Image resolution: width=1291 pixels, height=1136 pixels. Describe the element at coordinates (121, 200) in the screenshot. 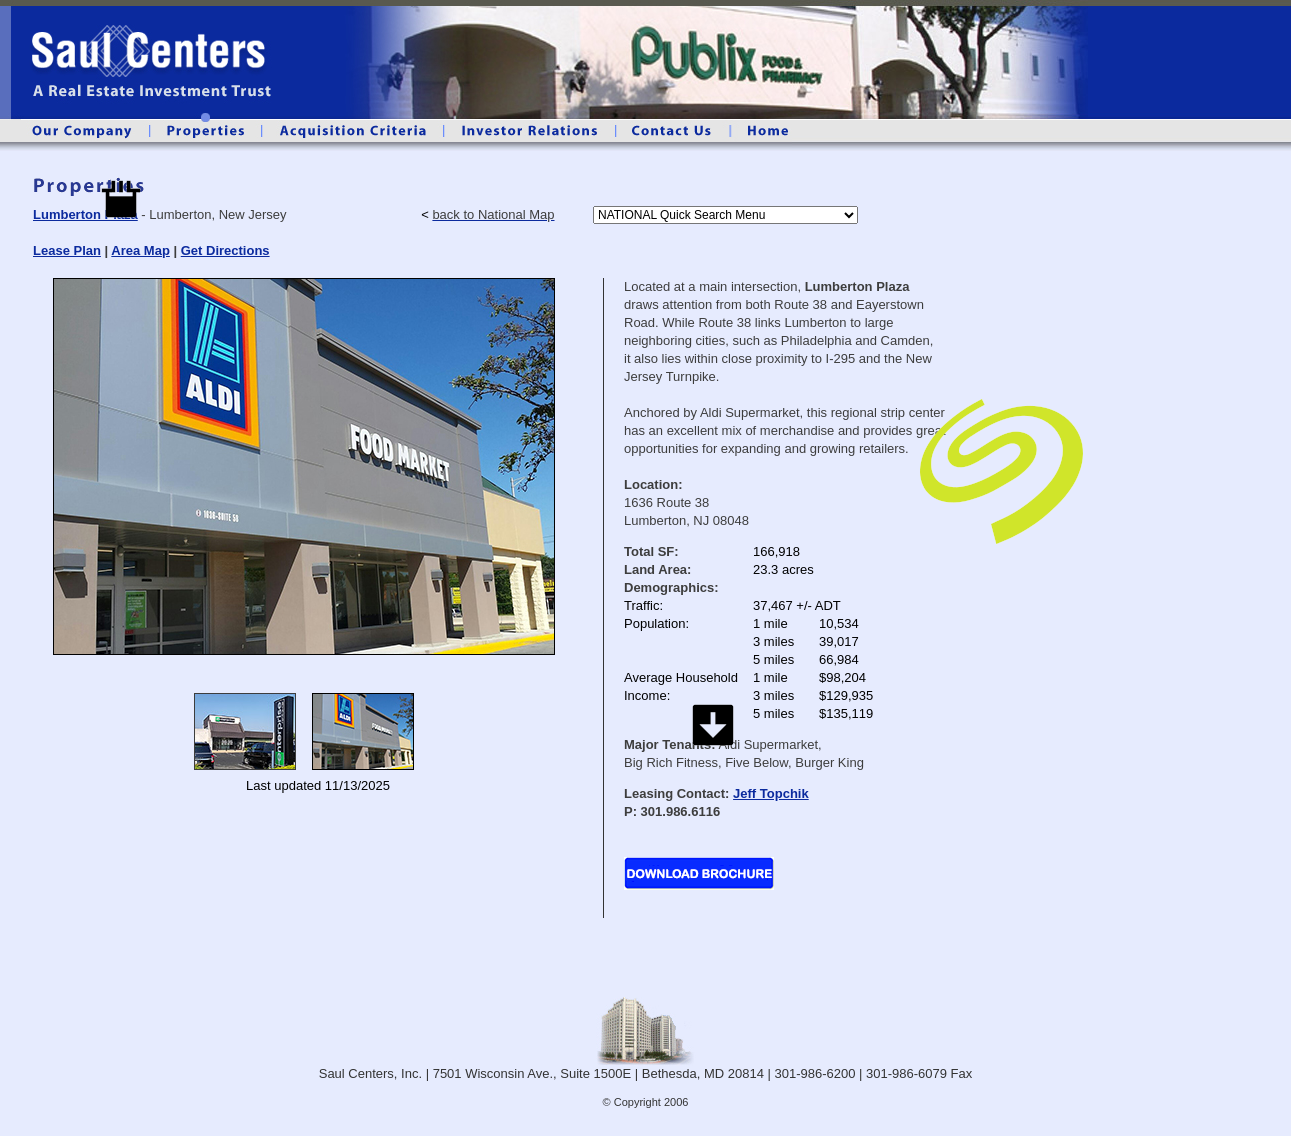

I see `sensor device status indicator` at that location.